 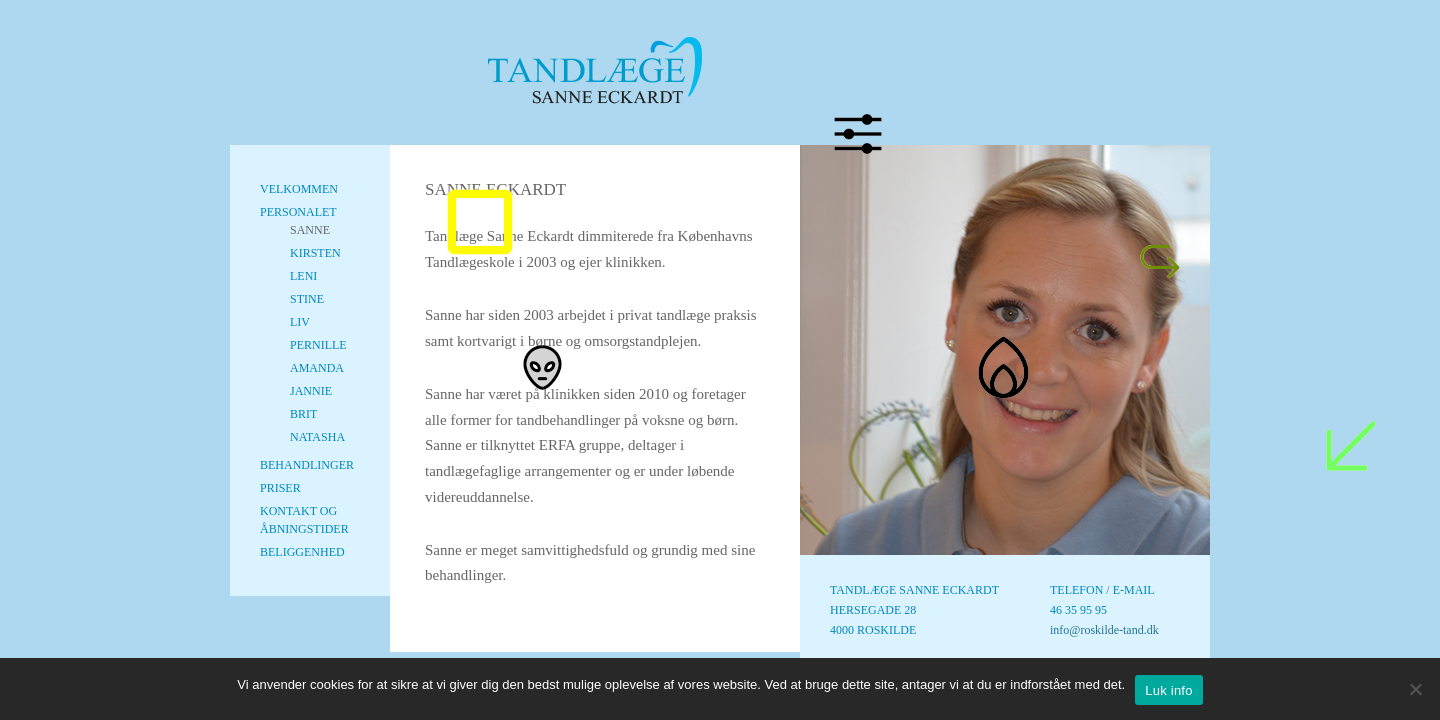 I want to click on indicates sci-fi or extraterrestrial content, so click(x=542, y=367).